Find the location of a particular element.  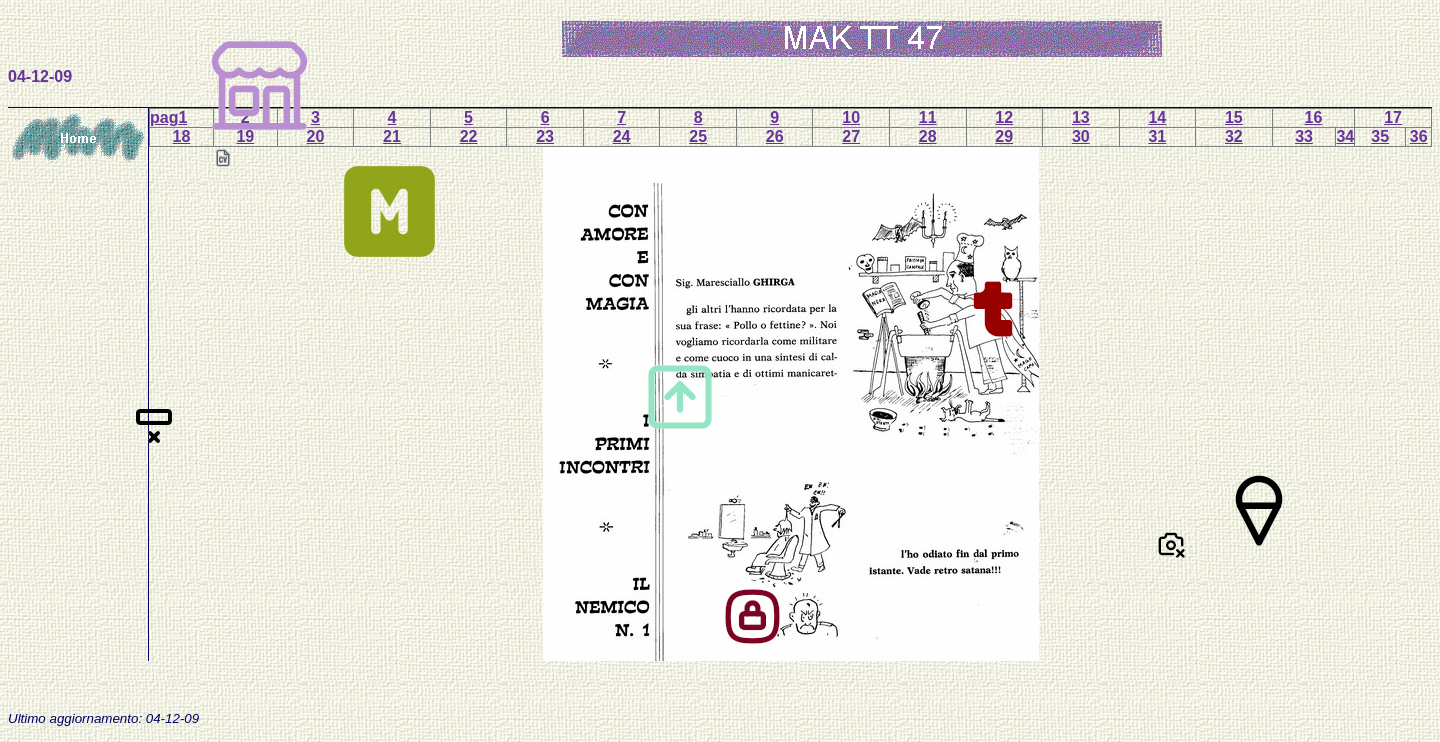

open tumblr app is located at coordinates (993, 309).